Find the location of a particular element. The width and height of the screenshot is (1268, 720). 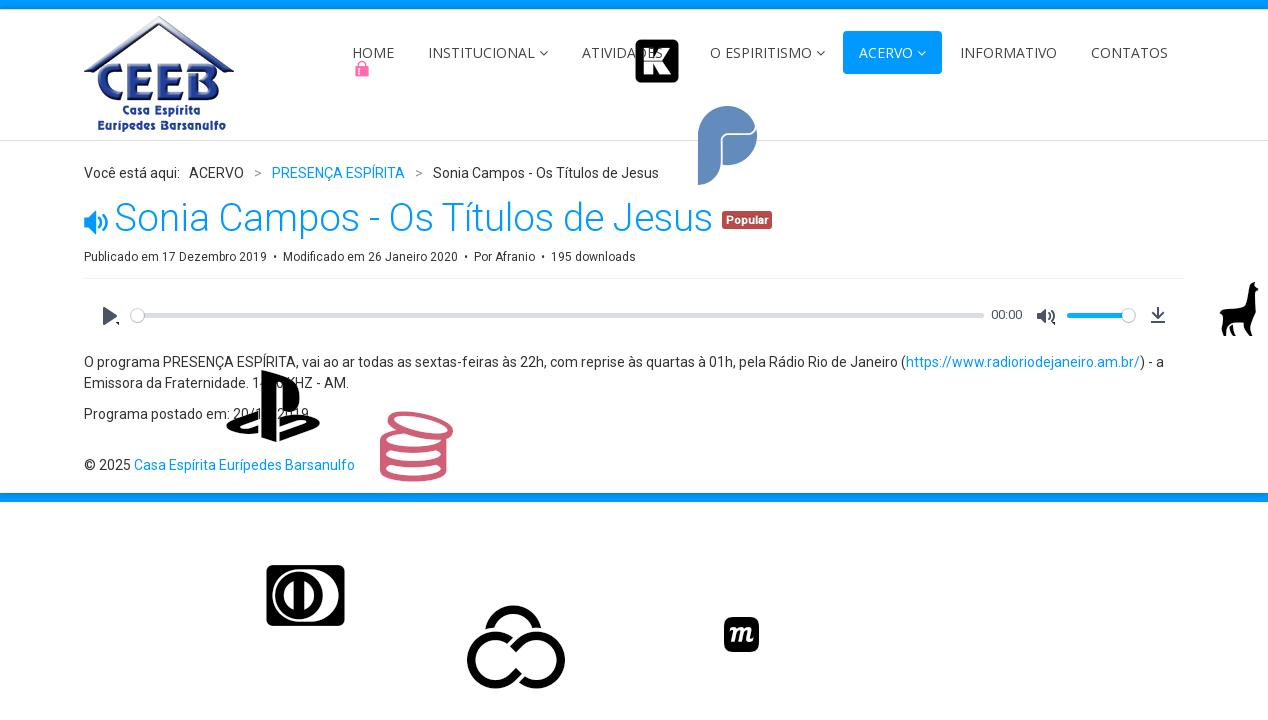

contabo cloud hosting services logo is located at coordinates (516, 647).